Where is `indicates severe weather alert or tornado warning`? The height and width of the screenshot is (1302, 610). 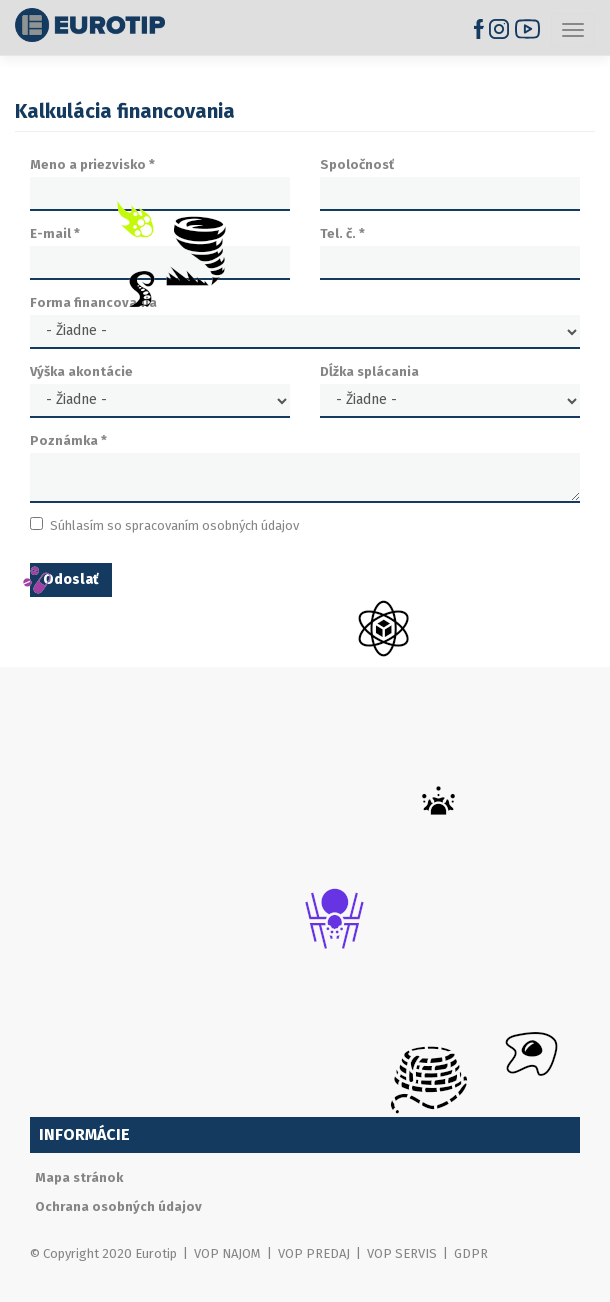 indicates severe weather alert or tornado warning is located at coordinates (201, 251).